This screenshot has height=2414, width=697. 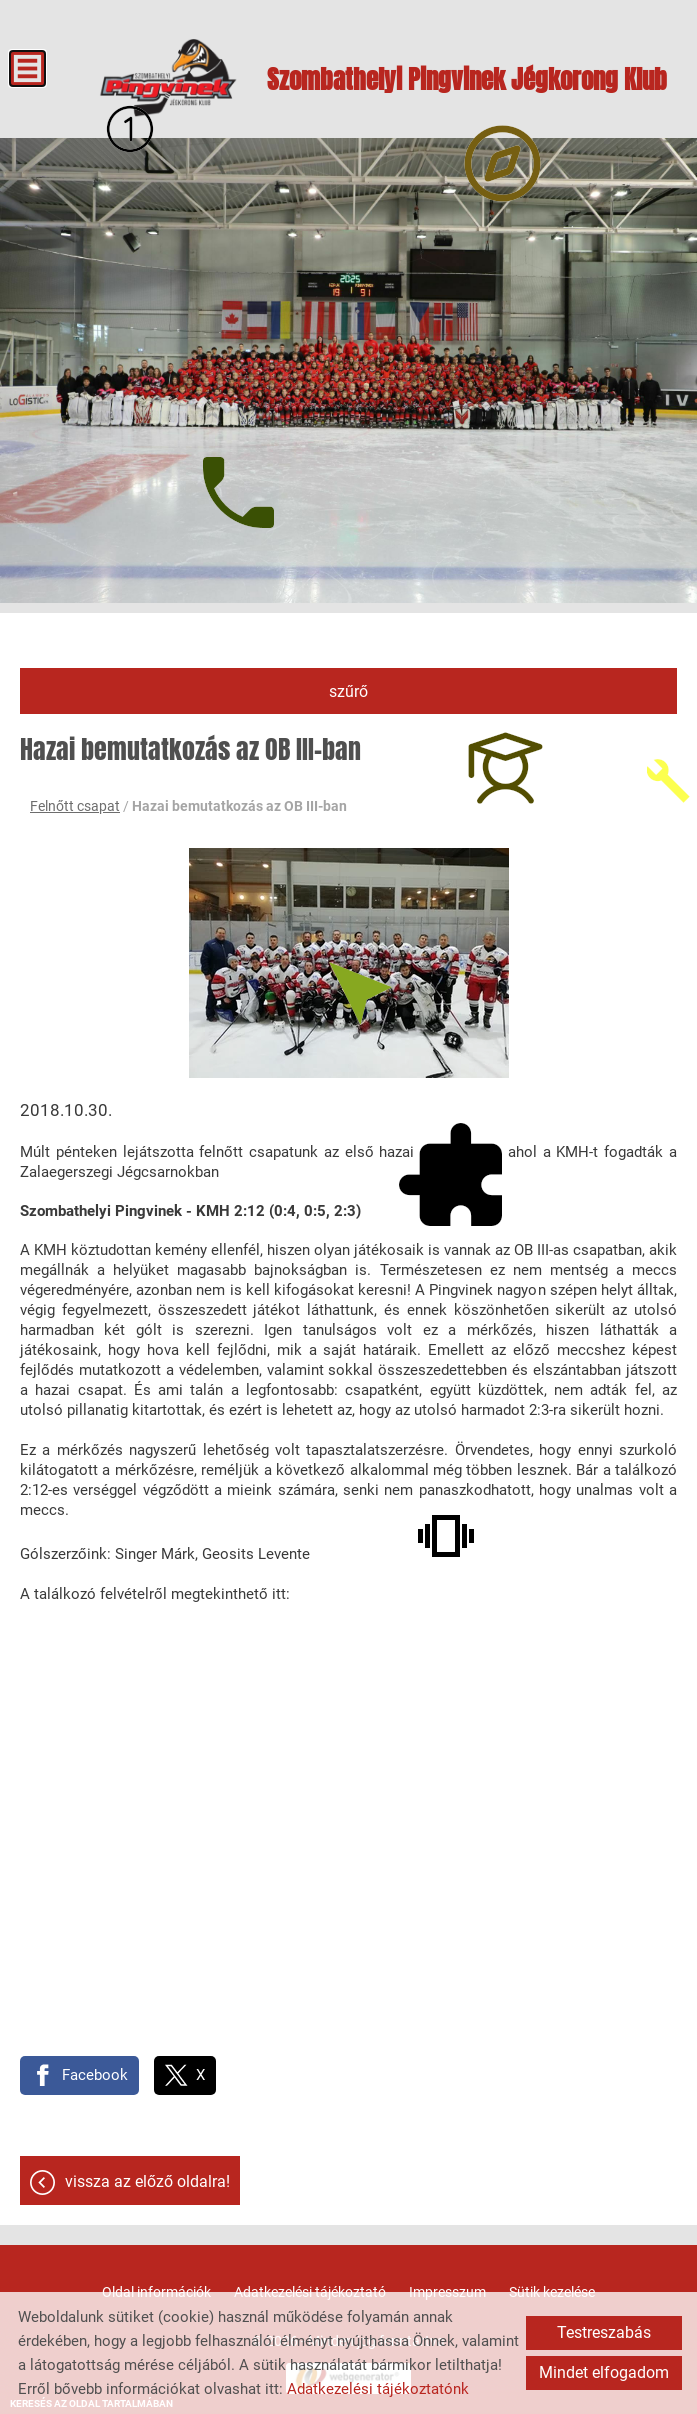 I want to click on view student profile, so click(x=505, y=769).